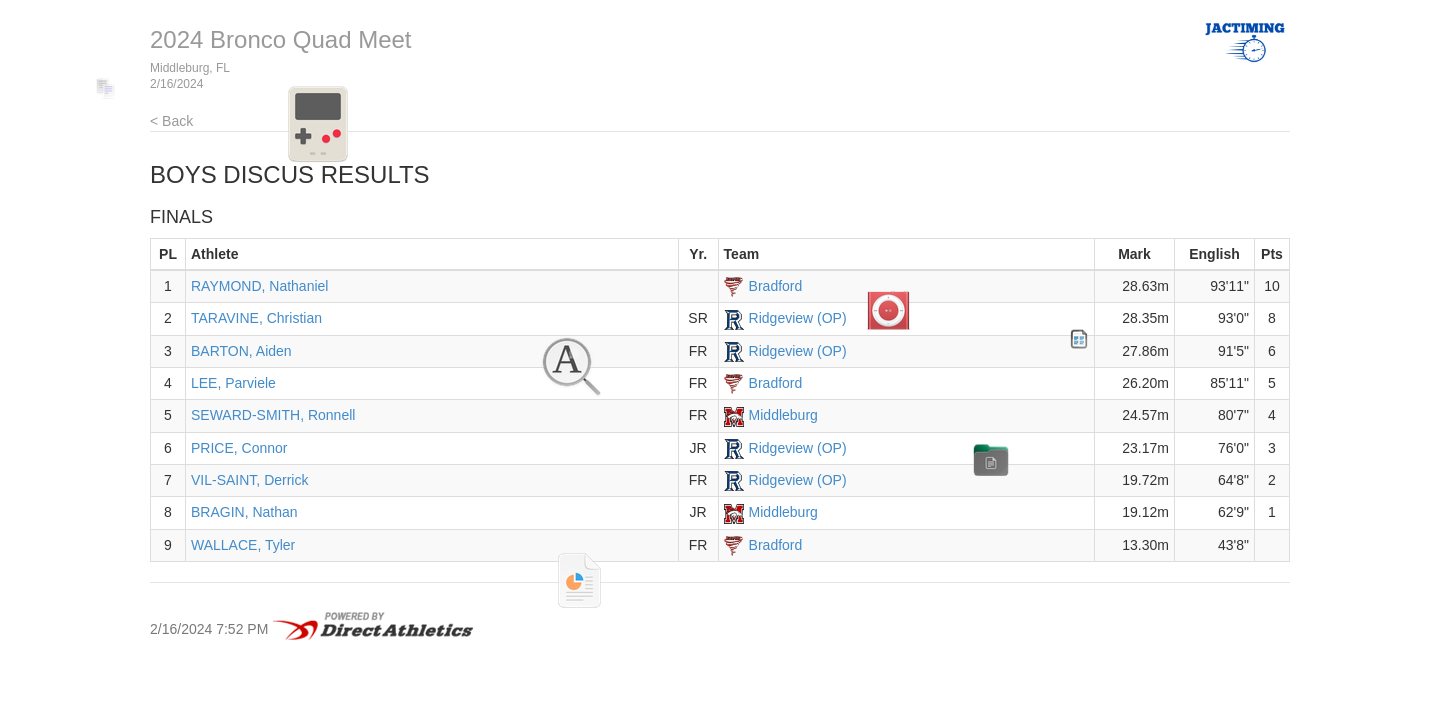 This screenshot has height=720, width=1440. I want to click on open a presentation file, so click(579, 580).